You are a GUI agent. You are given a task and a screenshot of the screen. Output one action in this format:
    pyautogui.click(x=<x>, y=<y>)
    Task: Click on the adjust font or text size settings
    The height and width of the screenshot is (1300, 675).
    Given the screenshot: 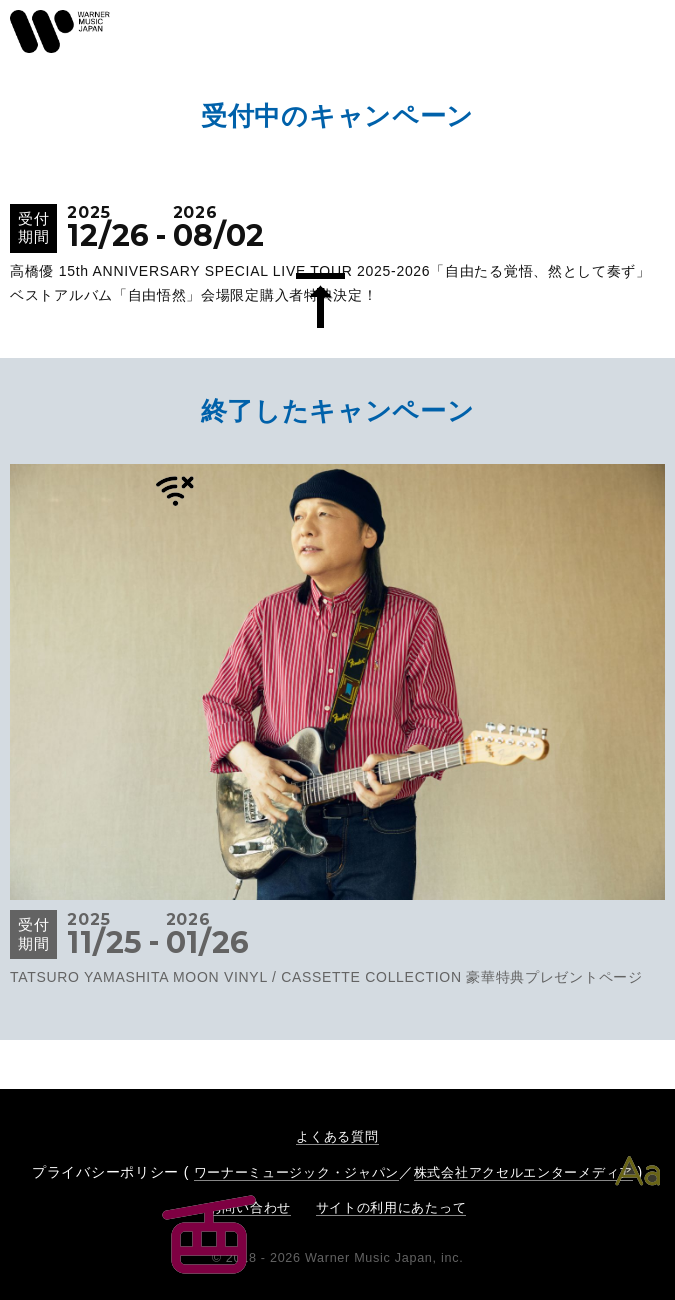 What is the action you would take?
    pyautogui.click(x=638, y=1171)
    